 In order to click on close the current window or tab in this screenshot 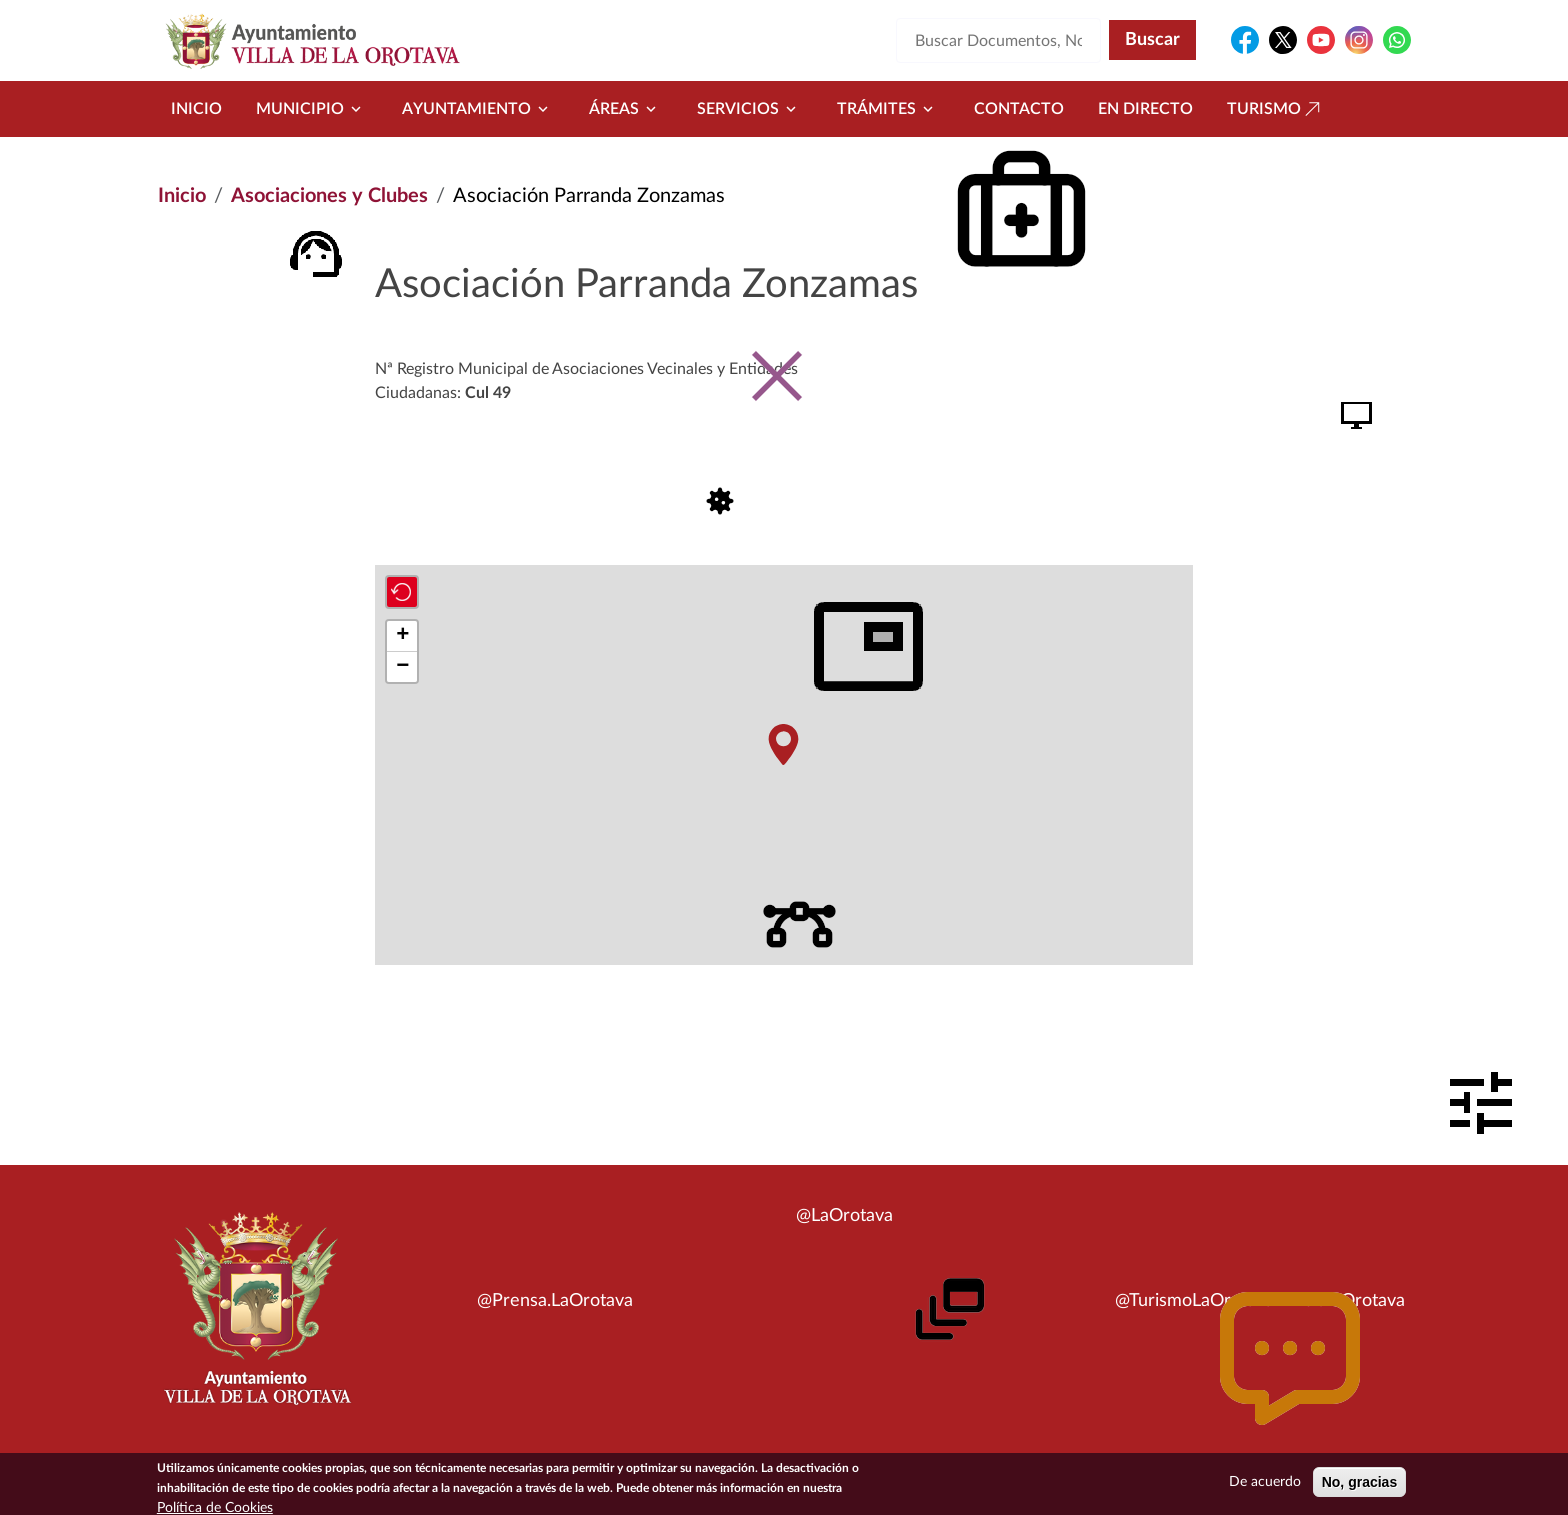, I will do `click(777, 376)`.